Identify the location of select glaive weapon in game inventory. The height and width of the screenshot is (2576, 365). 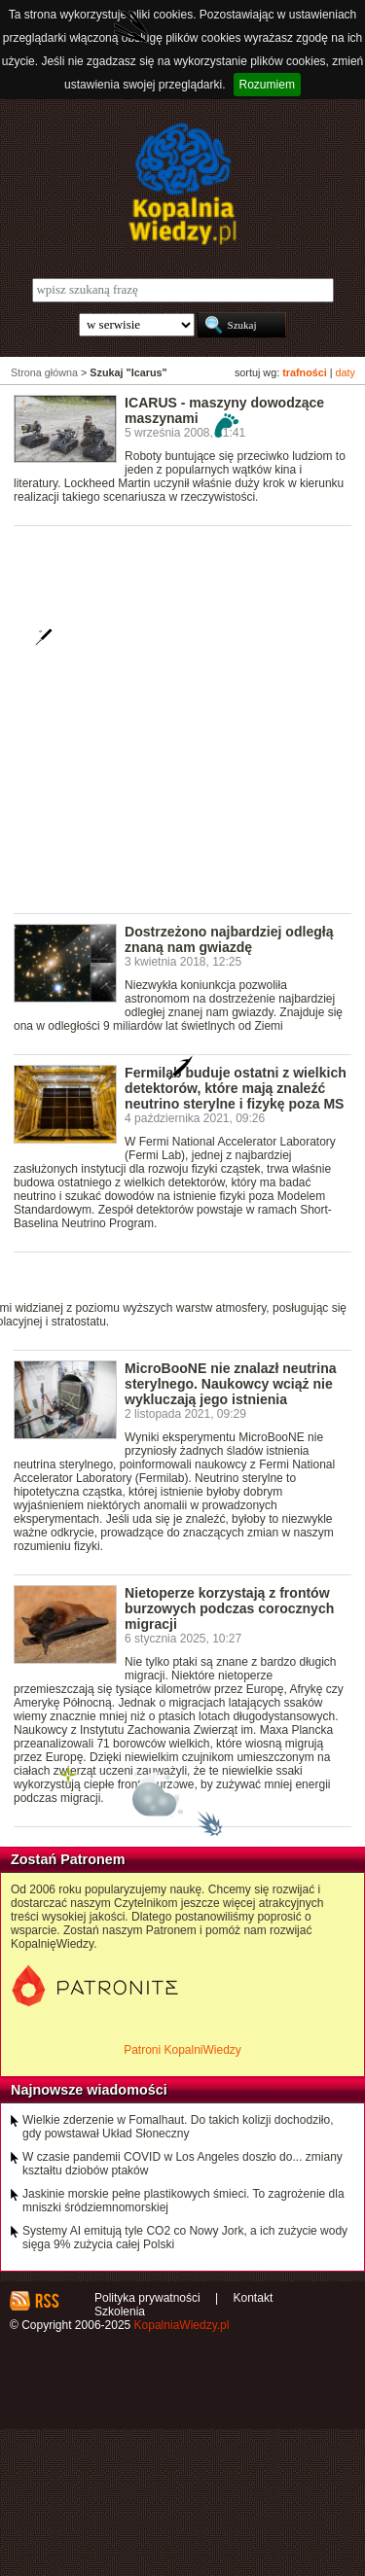
(180, 1067).